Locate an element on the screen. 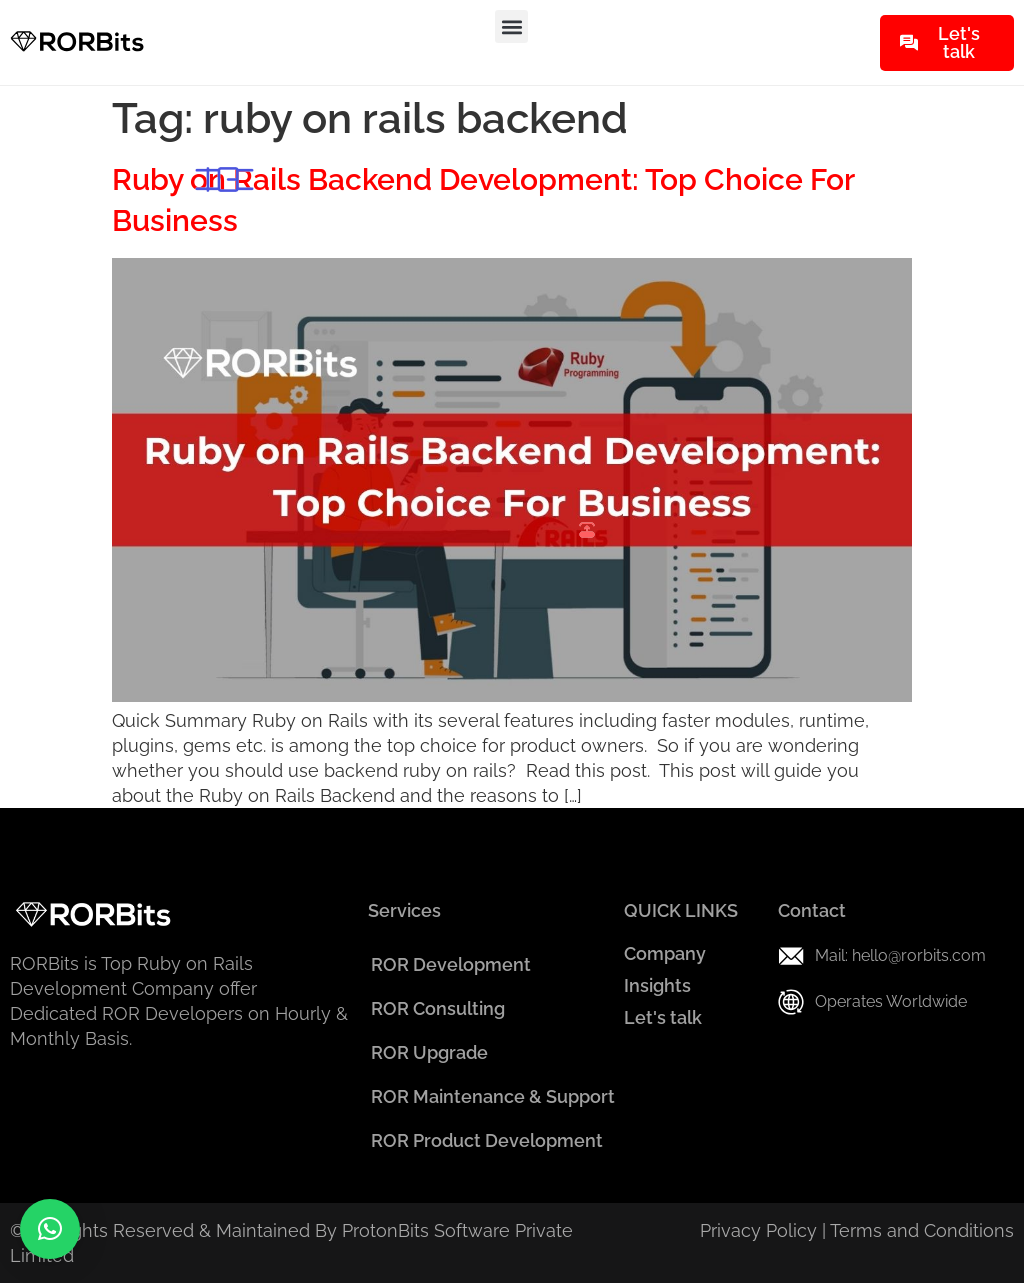 This screenshot has width=1024, height=1283. adjust belt or strap settings is located at coordinates (224, 179).